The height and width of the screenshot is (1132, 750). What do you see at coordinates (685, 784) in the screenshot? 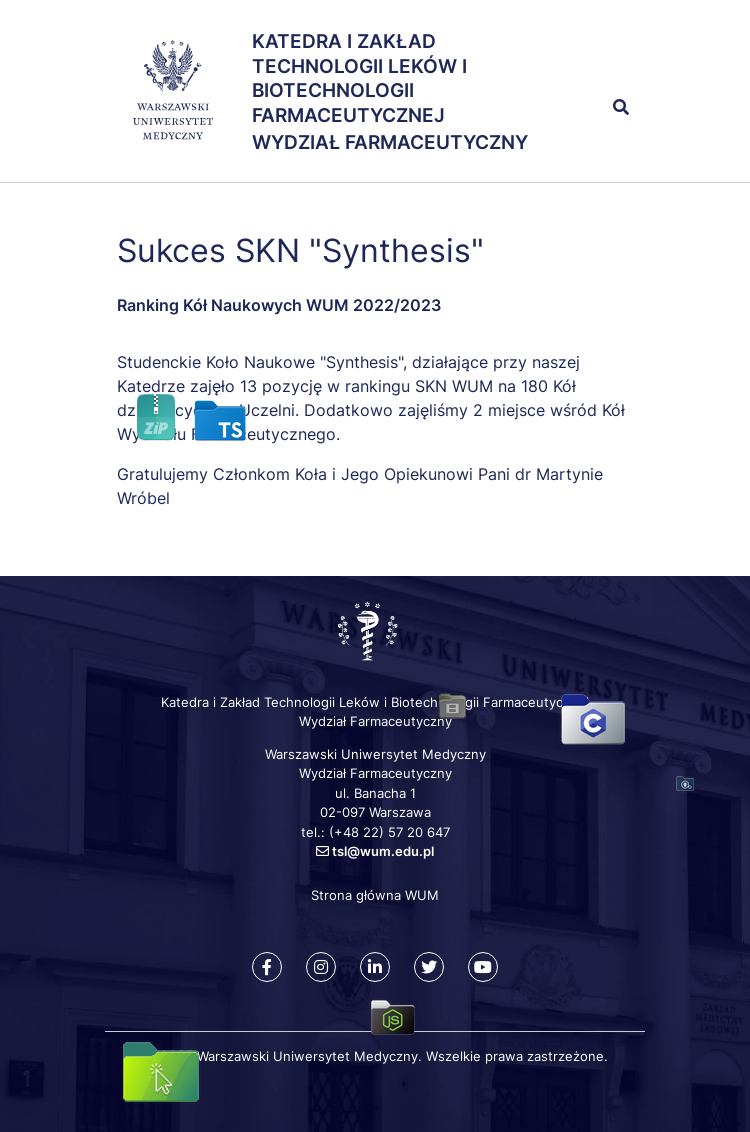
I see `folder for NoLimits coaster simulation mods and custom content` at bounding box center [685, 784].